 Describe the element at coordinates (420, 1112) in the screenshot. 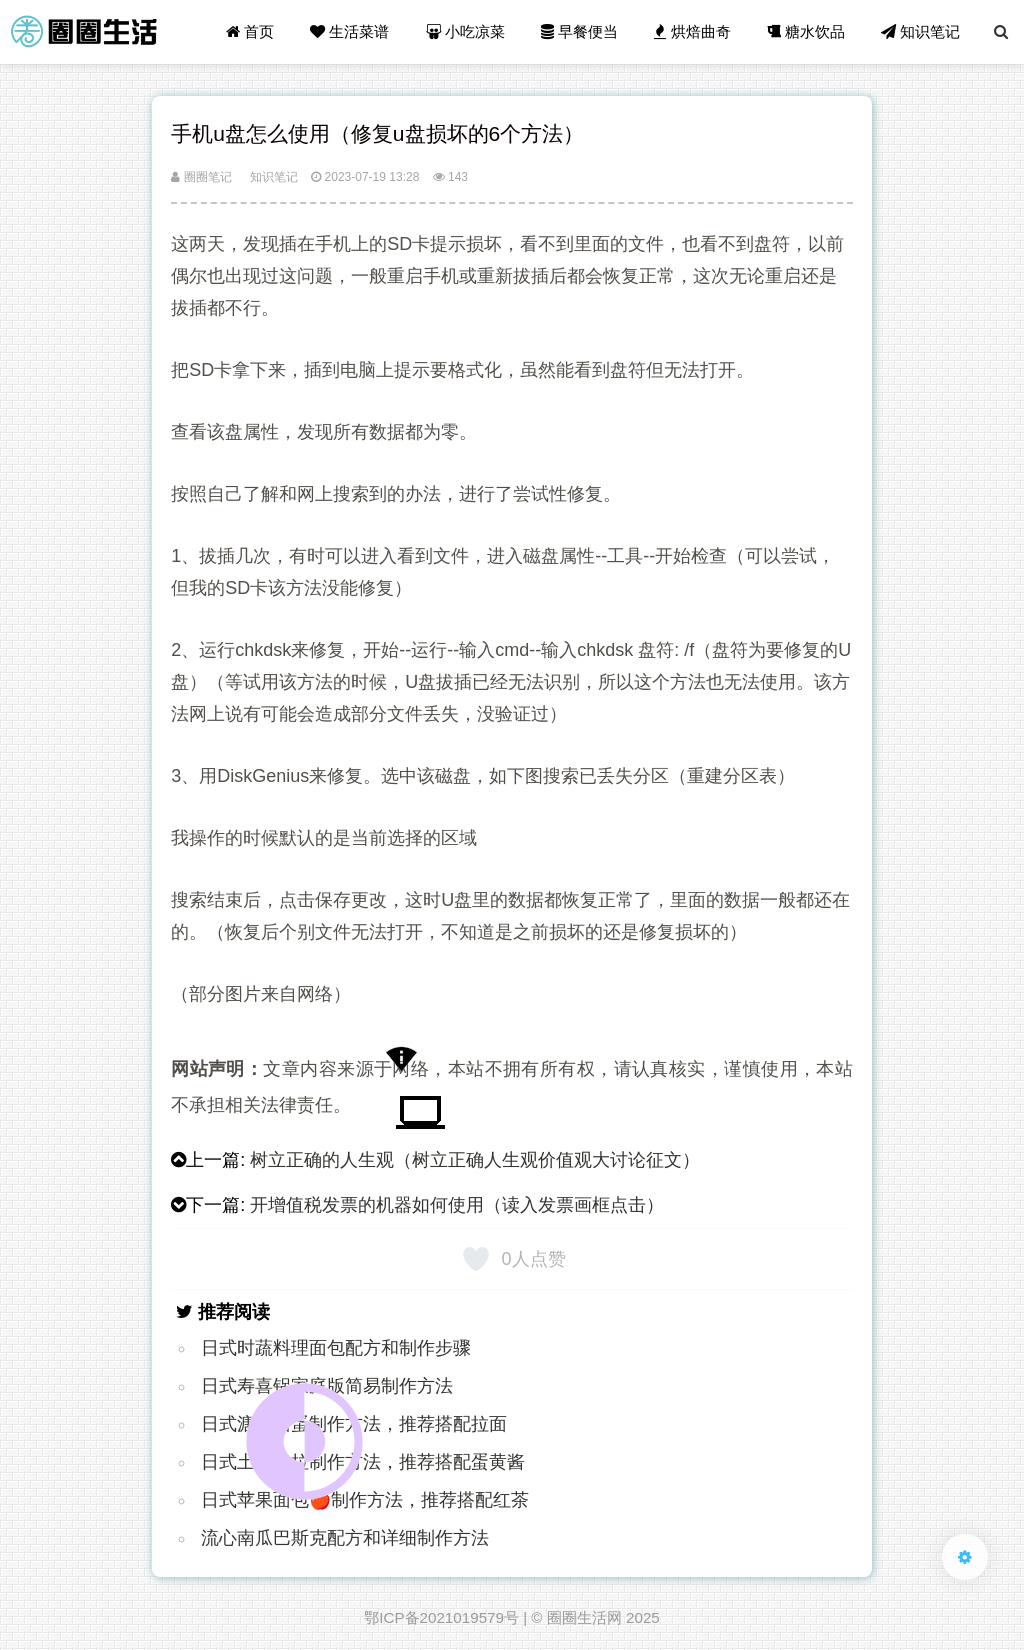

I see `access laptop or computer settings` at that location.